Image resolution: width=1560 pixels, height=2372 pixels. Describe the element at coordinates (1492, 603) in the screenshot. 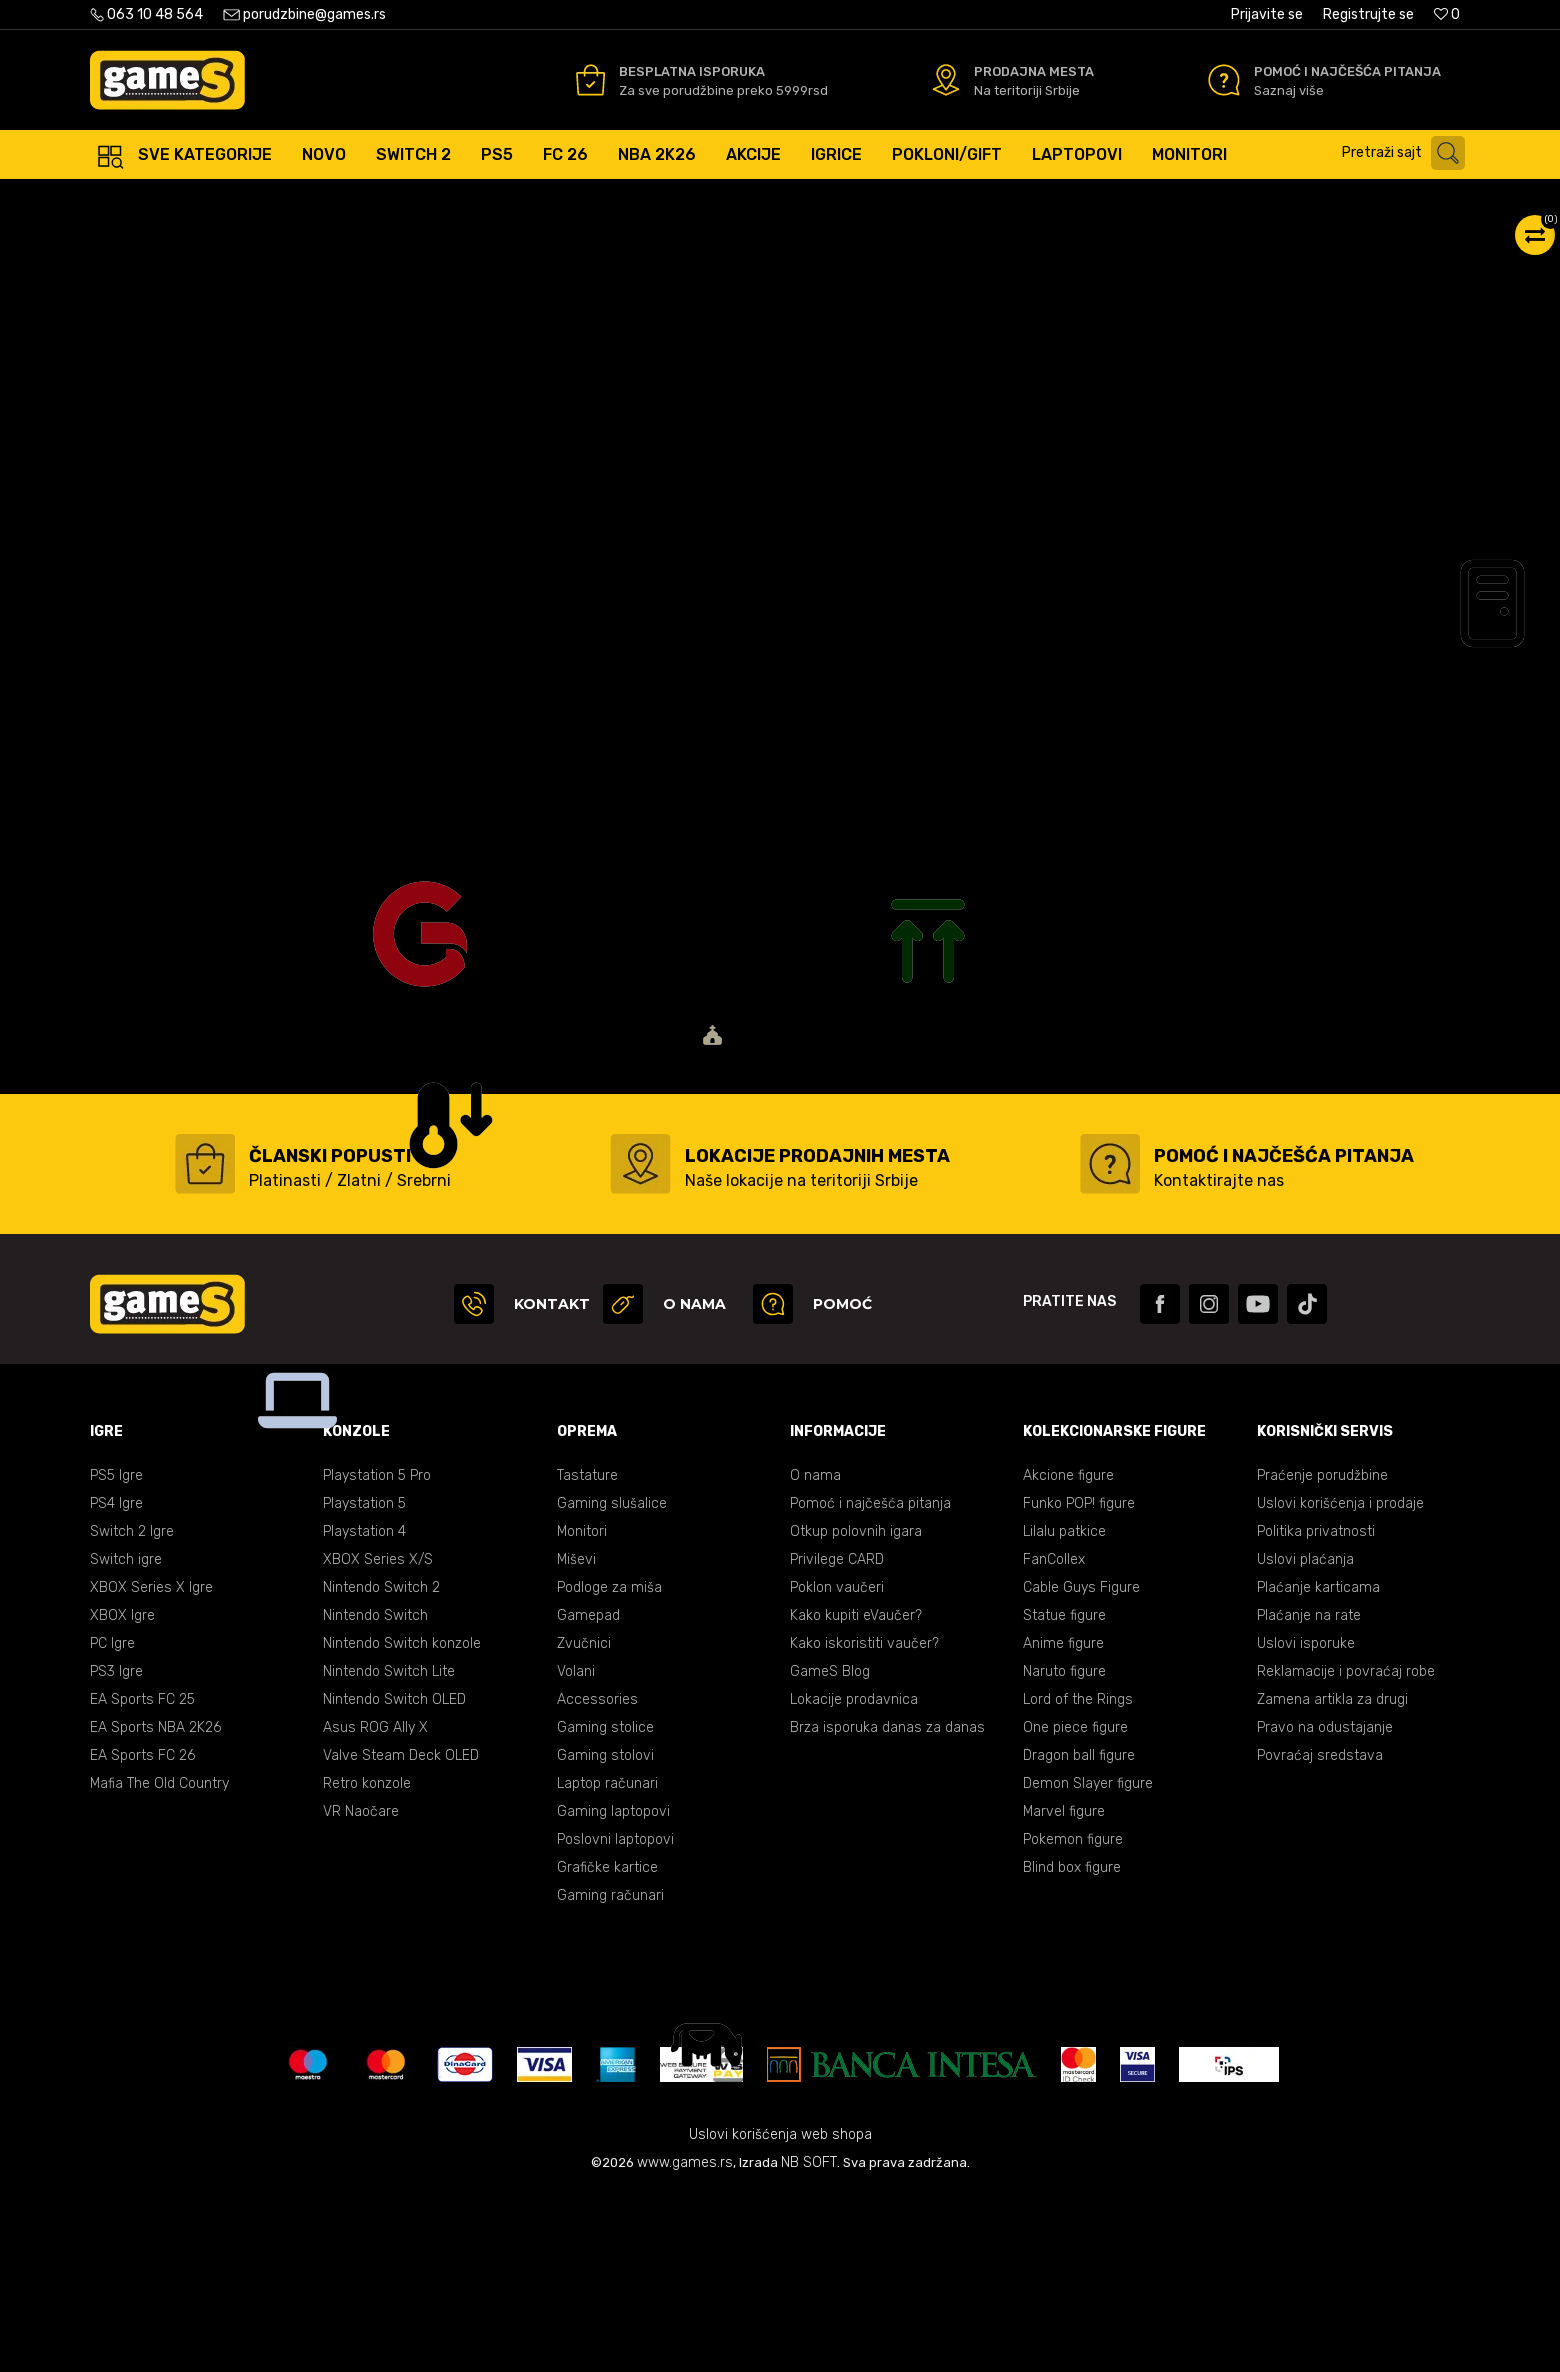

I see `access computer or desktop settings` at that location.